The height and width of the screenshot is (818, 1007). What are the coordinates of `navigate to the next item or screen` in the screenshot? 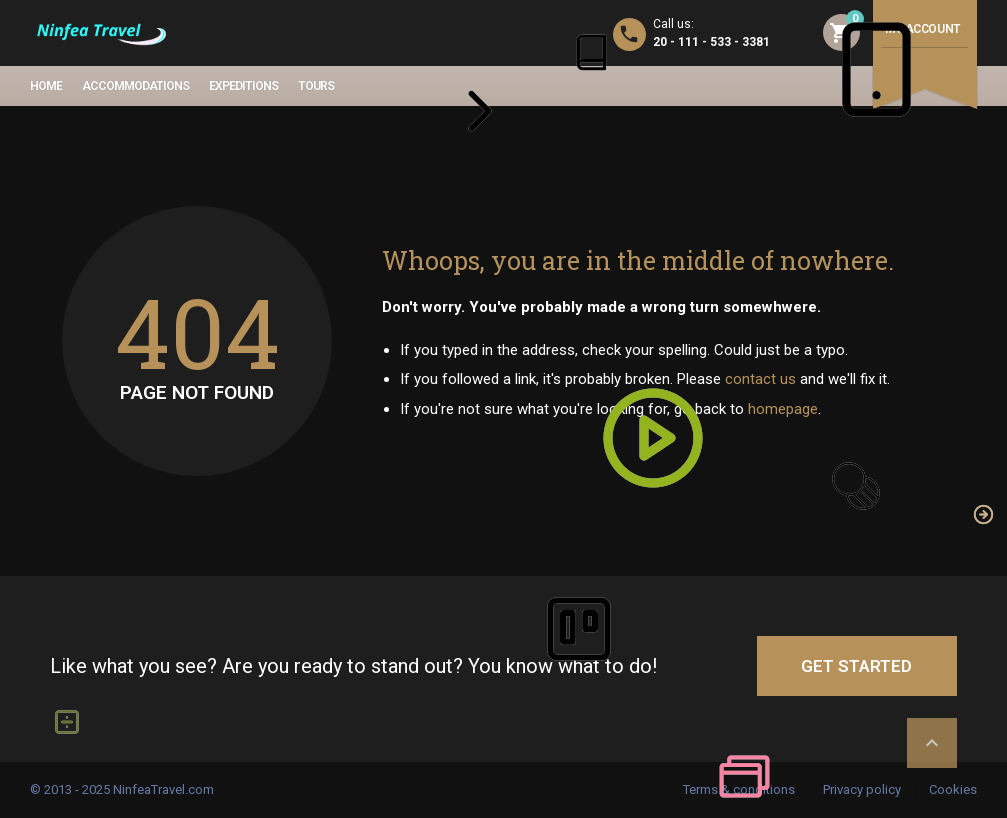 It's located at (480, 111).